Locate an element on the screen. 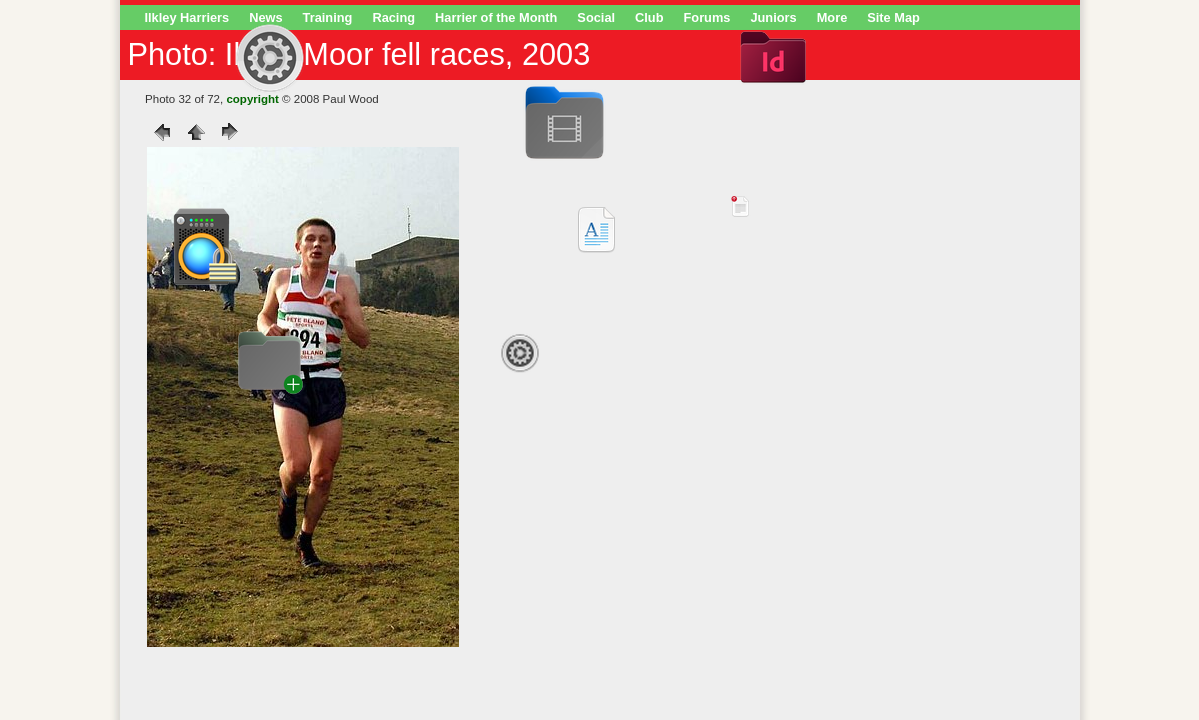 The height and width of the screenshot is (720, 1199). folder containing Adobe InDesign project files is located at coordinates (773, 59).